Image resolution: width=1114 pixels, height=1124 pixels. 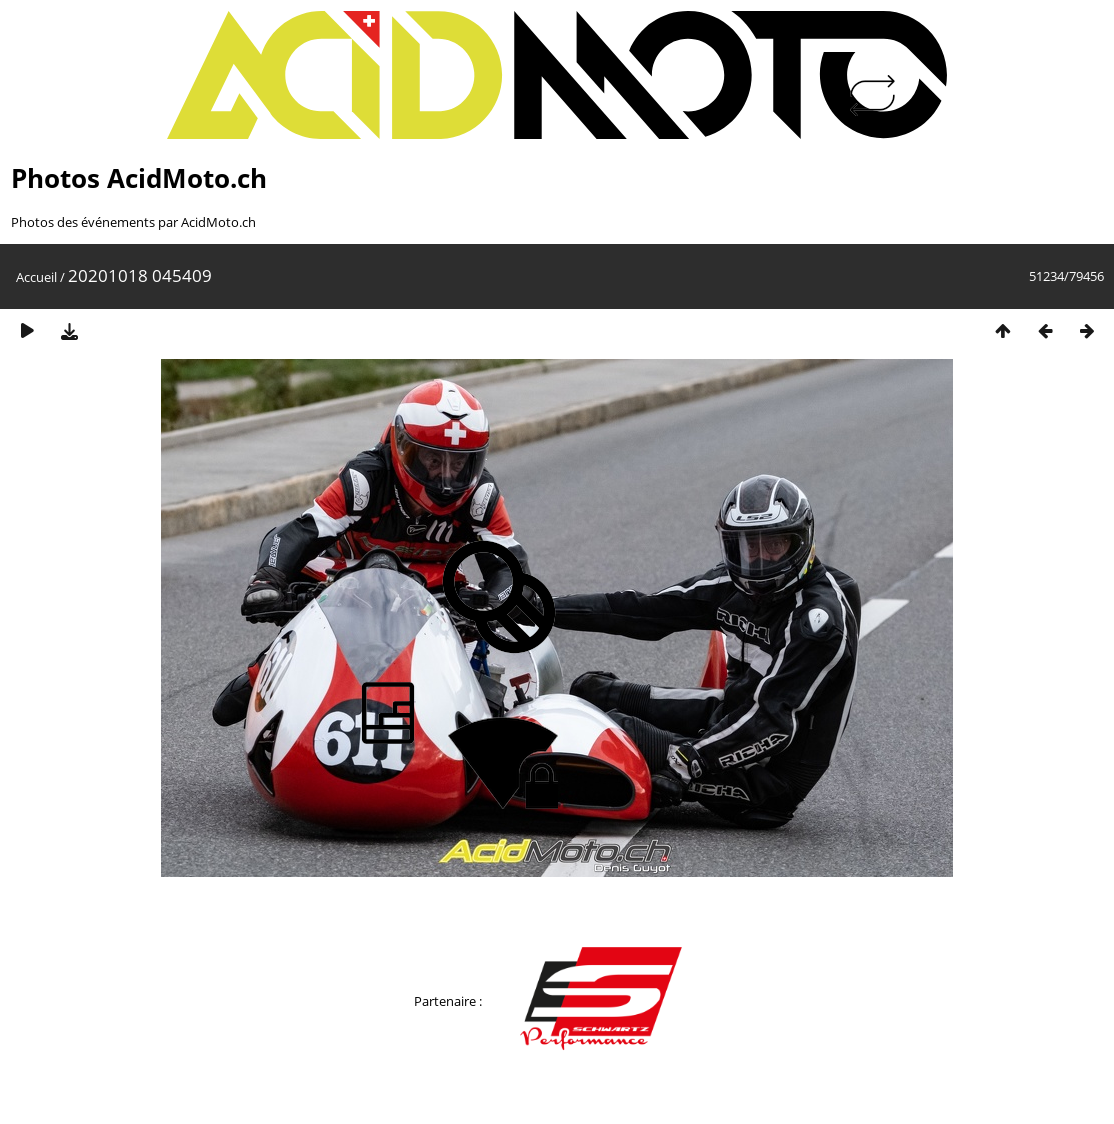 What do you see at coordinates (388, 713) in the screenshot?
I see `access stairs or stairway directions` at bounding box center [388, 713].